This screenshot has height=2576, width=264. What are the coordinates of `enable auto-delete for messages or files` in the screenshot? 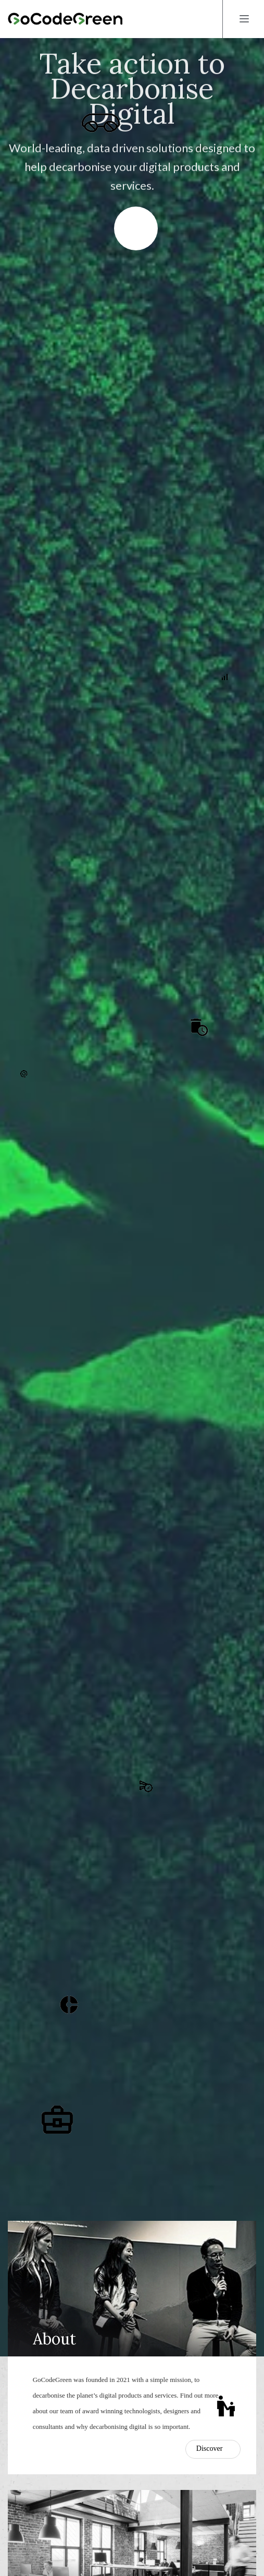 It's located at (199, 1027).